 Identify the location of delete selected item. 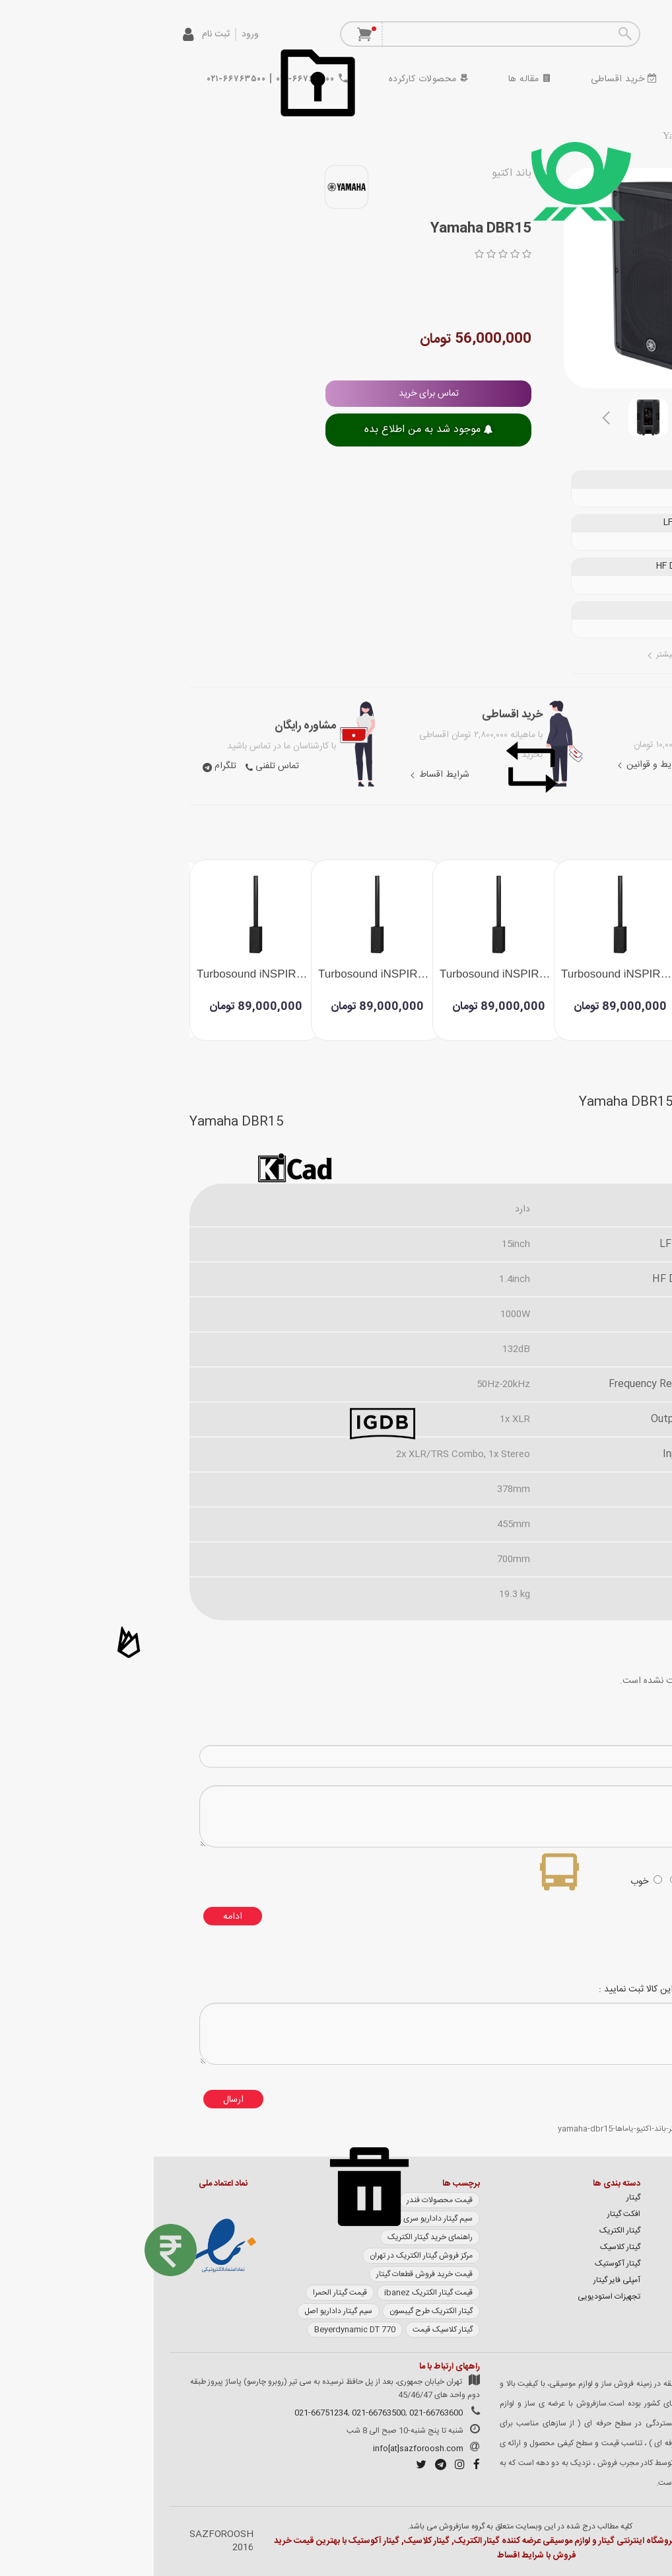
(369, 2186).